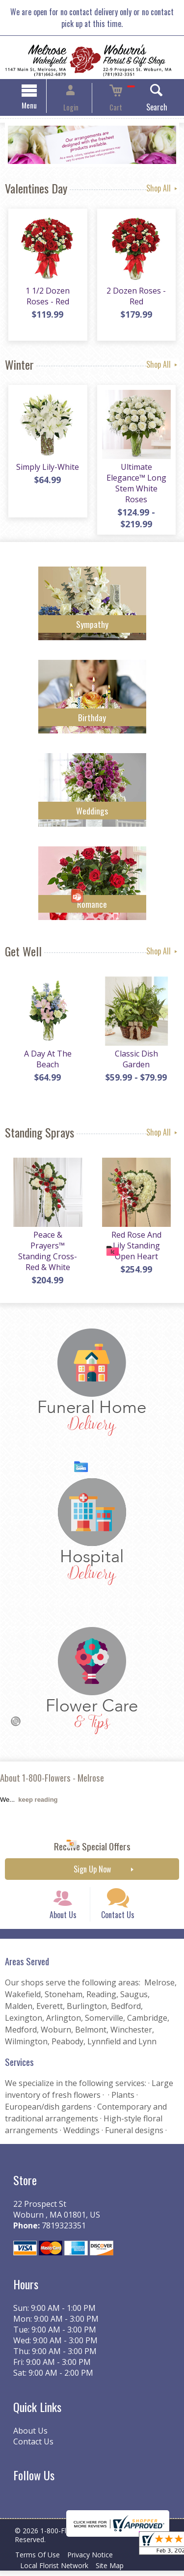 The image size is (184, 2576). I want to click on open folder containing LibreOffice Impress presentations, so click(72, 1844).